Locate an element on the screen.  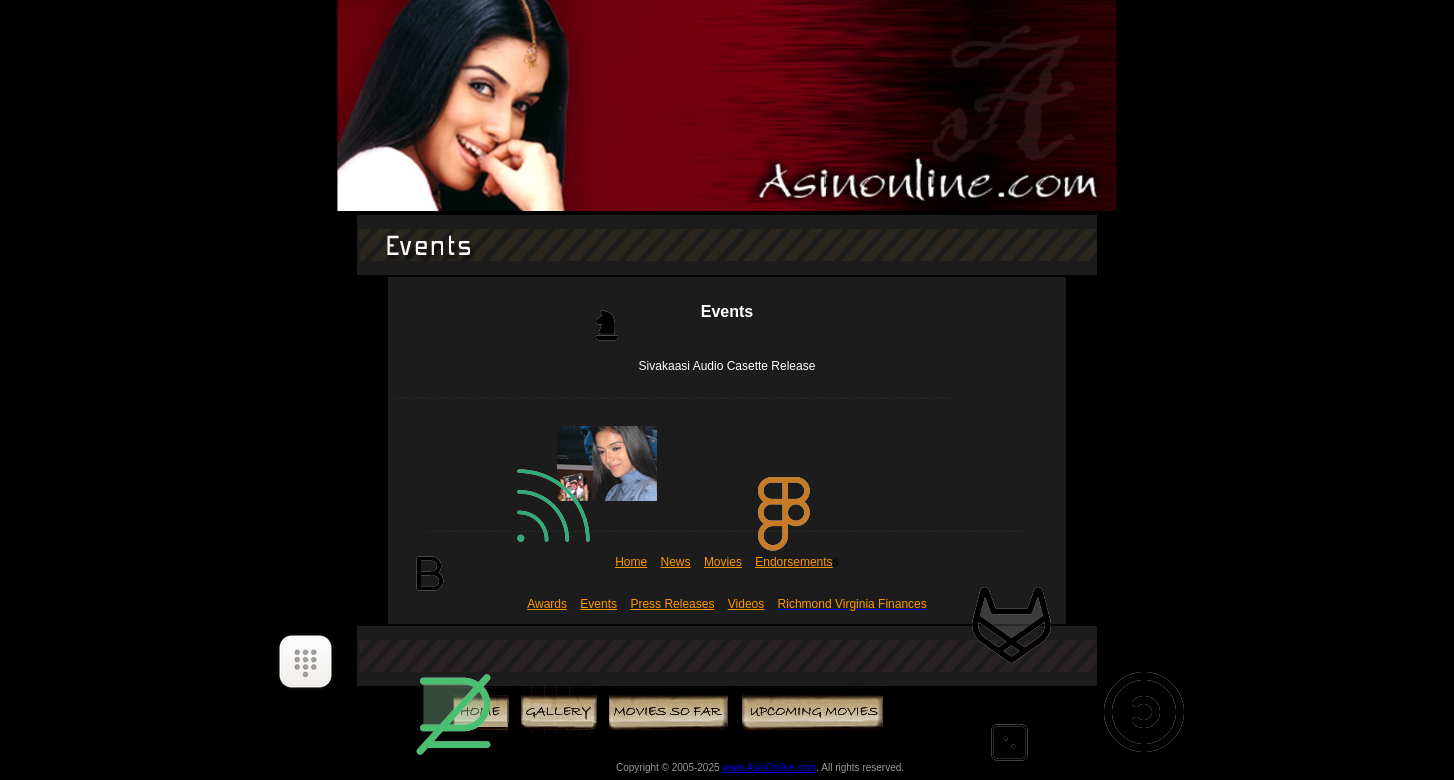
roll dice or generate random number is located at coordinates (1009, 742).